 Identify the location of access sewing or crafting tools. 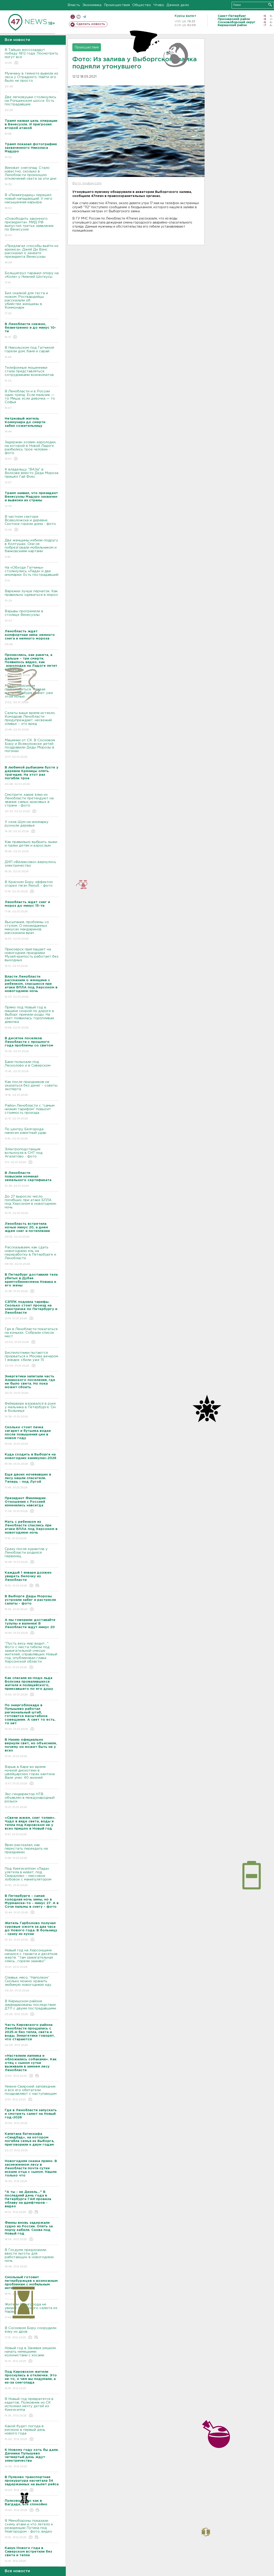
(23, 684).